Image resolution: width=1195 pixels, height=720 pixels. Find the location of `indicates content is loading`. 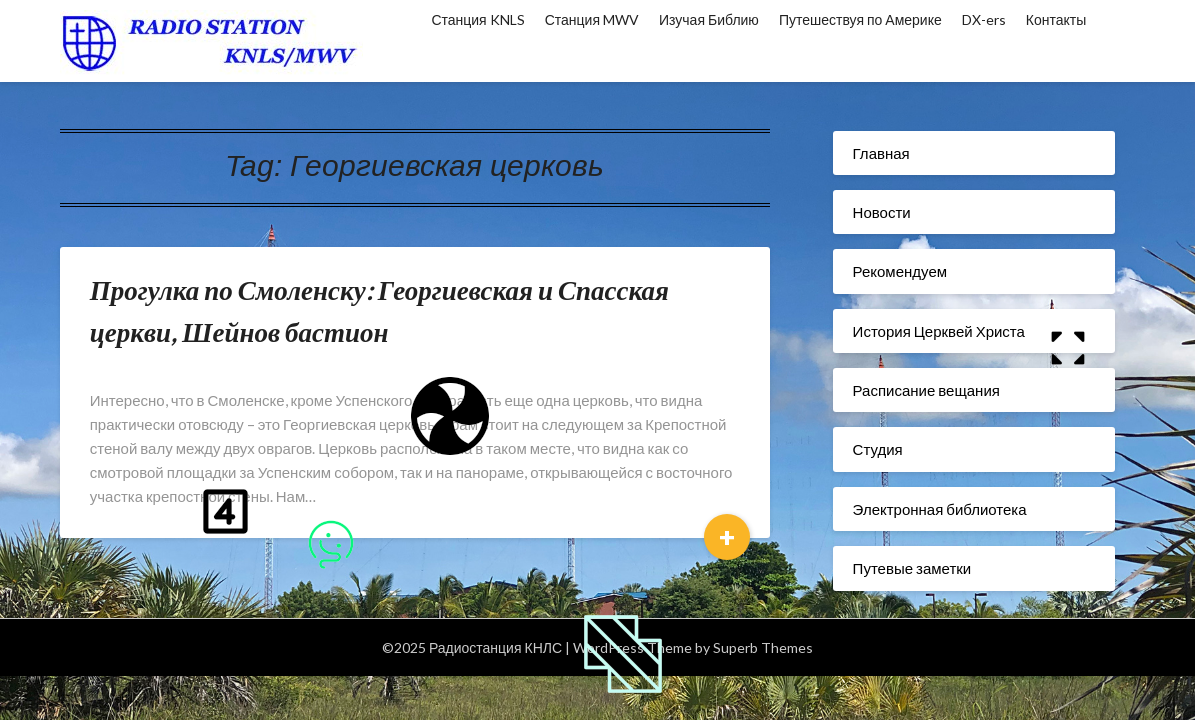

indicates content is loading is located at coordinates (450, 416).